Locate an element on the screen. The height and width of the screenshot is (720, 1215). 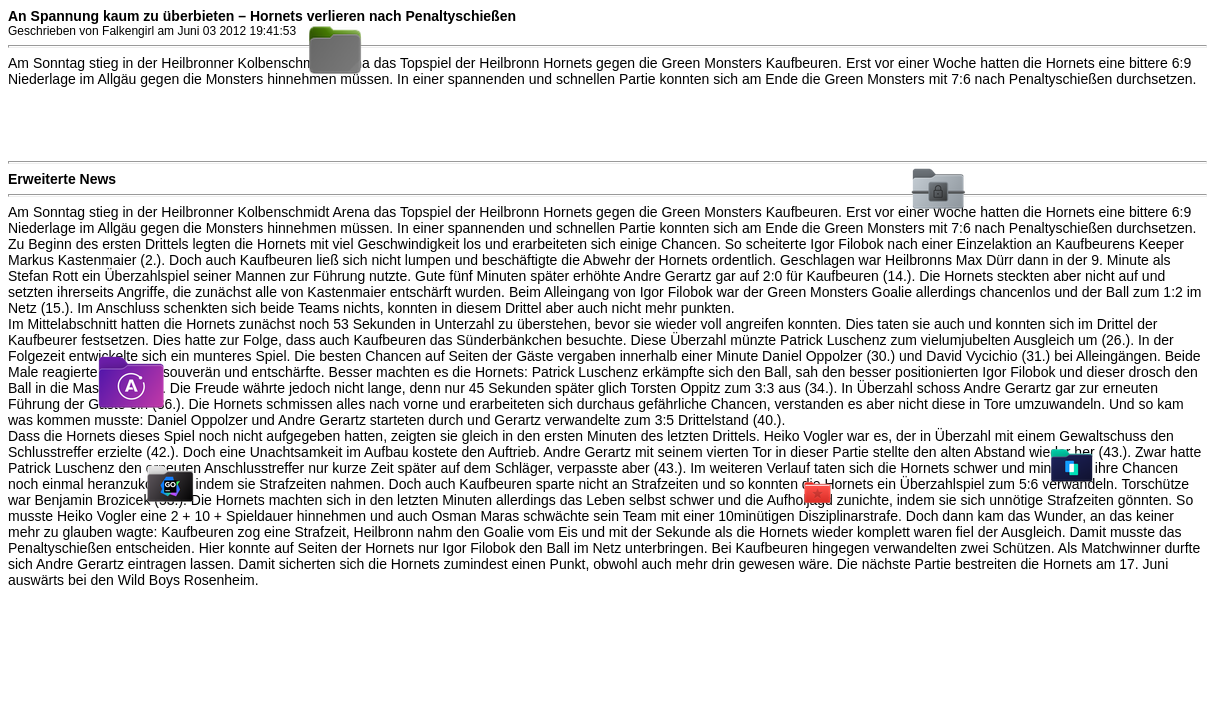
access your bookmarked or favorited files is located at coordinates (817, 492).